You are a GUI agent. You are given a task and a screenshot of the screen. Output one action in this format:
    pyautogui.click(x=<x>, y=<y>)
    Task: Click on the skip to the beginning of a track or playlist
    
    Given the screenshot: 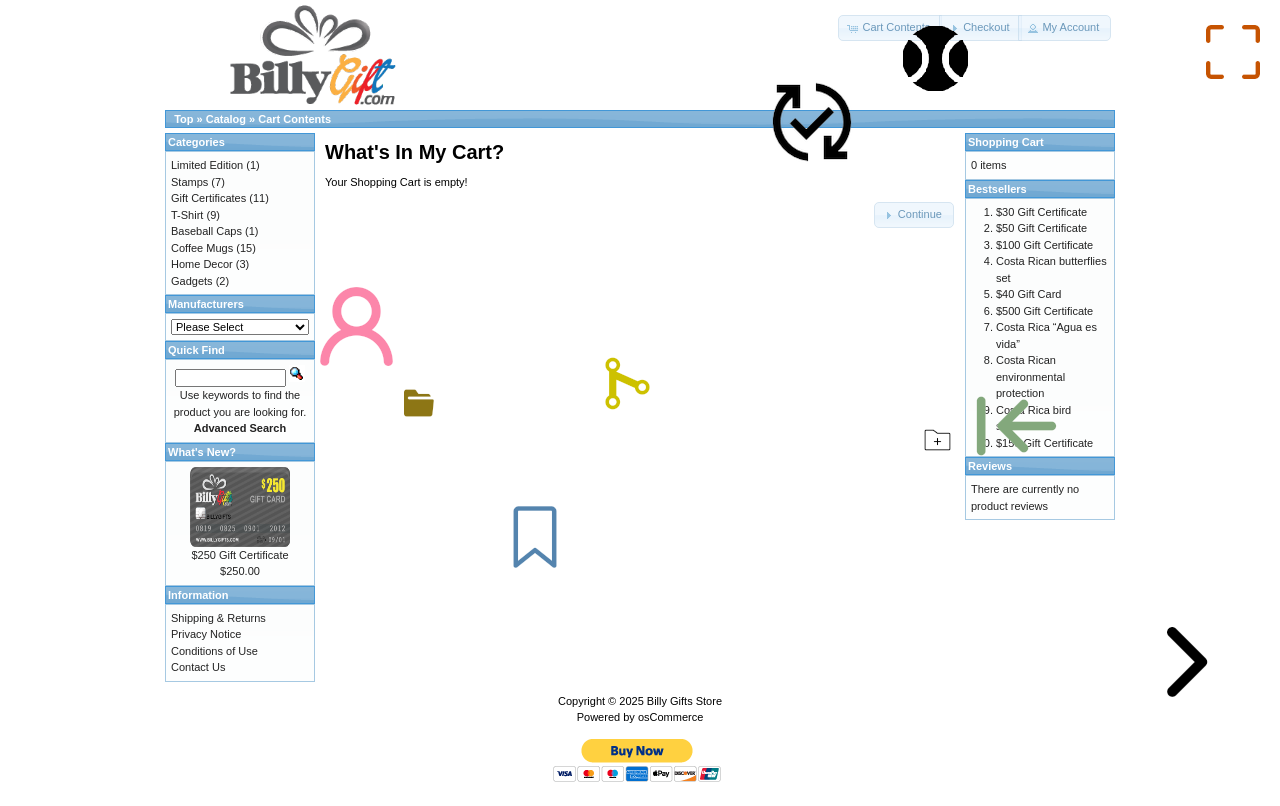 What is the action you would take?
    pyautogui.click(x=1015, y=426)
    